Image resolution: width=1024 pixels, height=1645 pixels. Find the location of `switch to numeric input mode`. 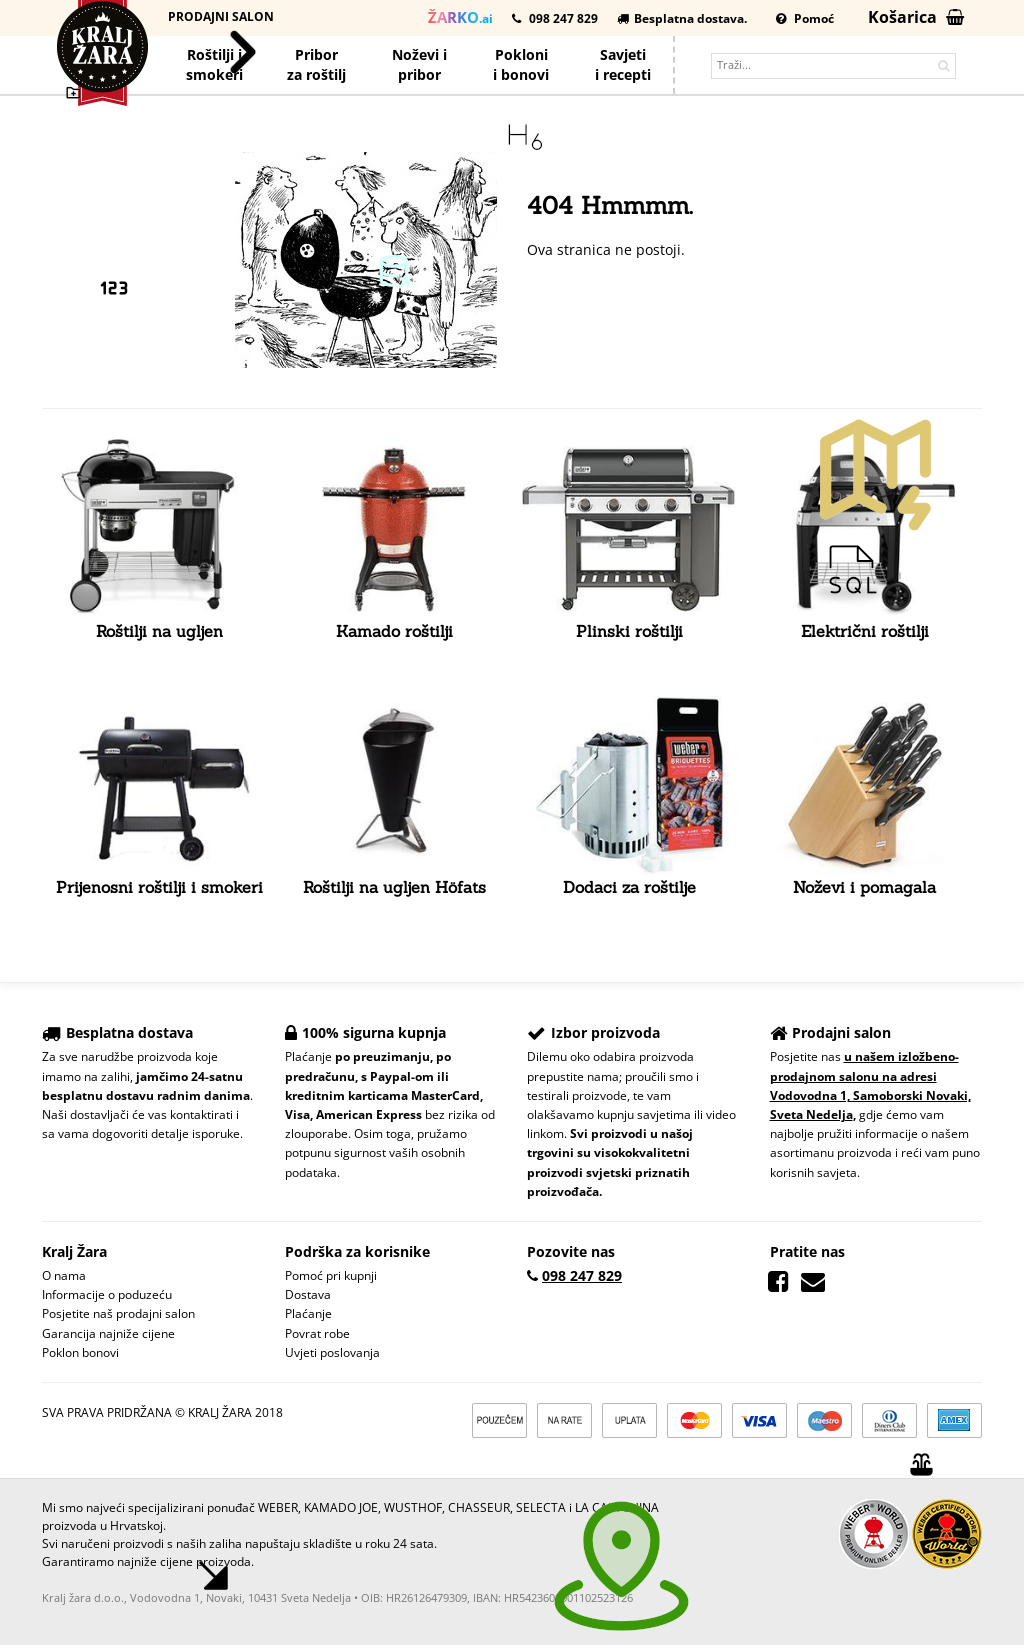

switch to numeric input mode is located at coordinates (114, 288).